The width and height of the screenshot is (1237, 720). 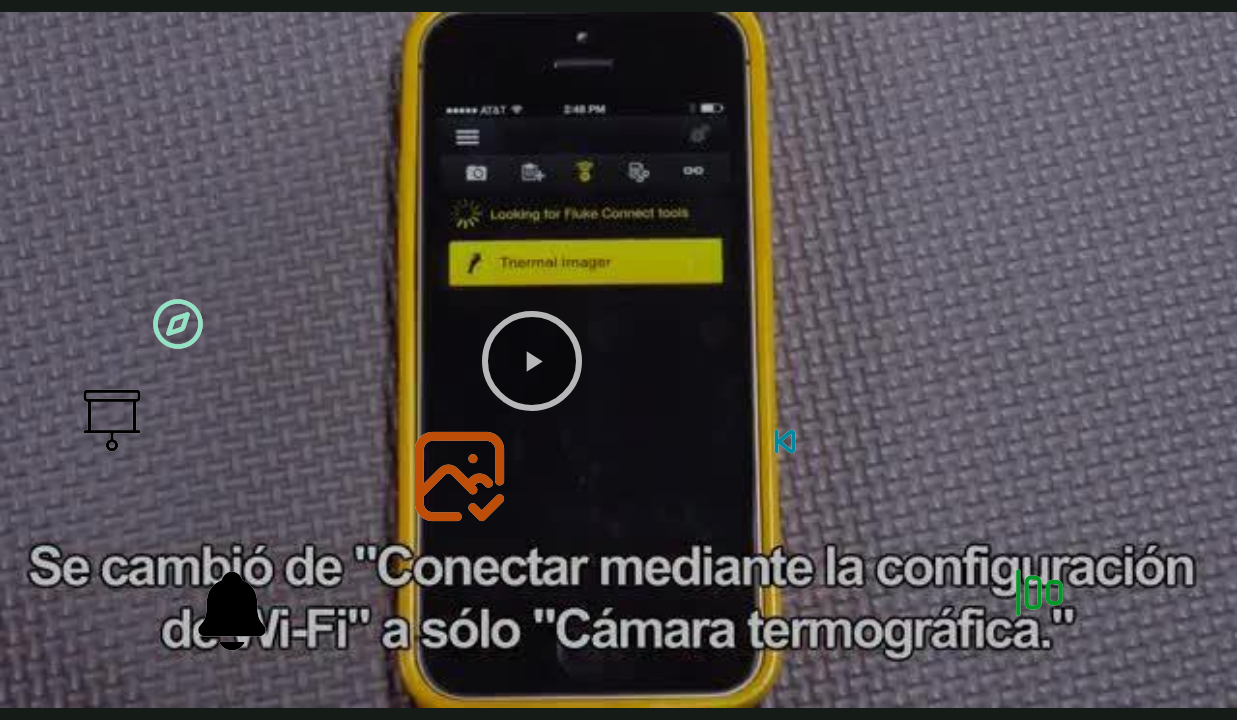 What do you see at coordinates (112, 416) in the screenshot?
I see `start a presentation or slideshow` at bounding box center [112, 416].